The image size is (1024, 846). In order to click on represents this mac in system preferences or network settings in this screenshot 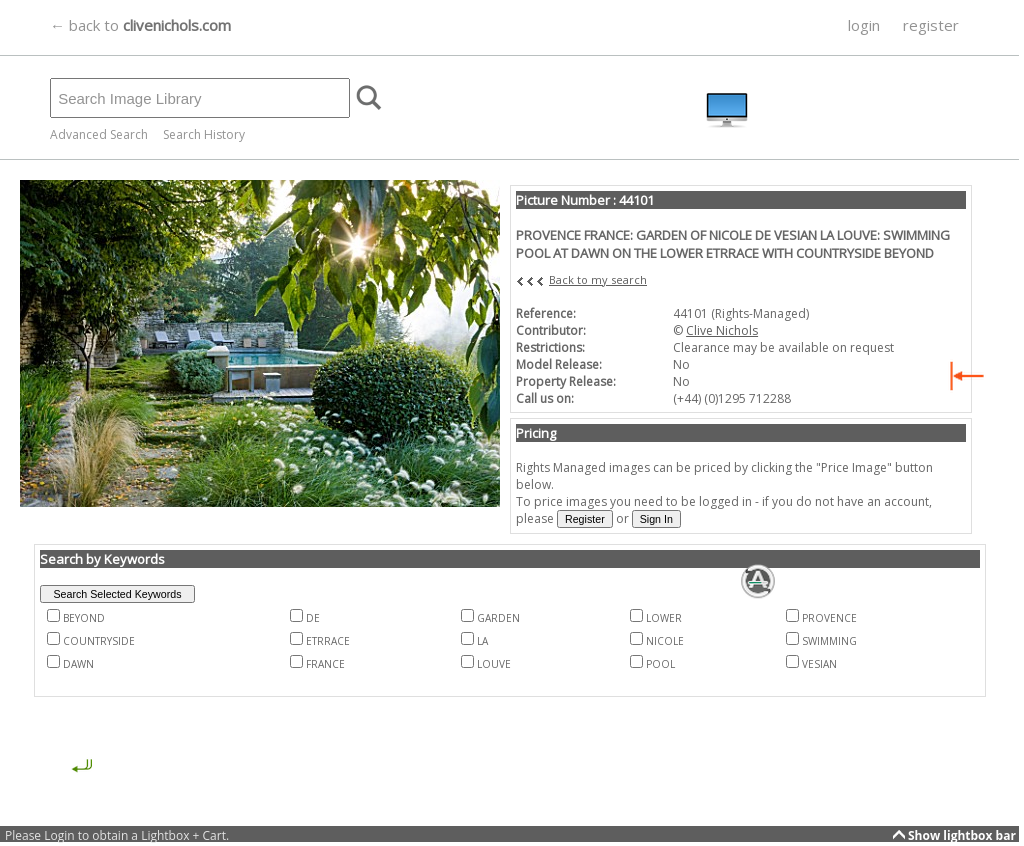, I will do `click(727, 108)`.